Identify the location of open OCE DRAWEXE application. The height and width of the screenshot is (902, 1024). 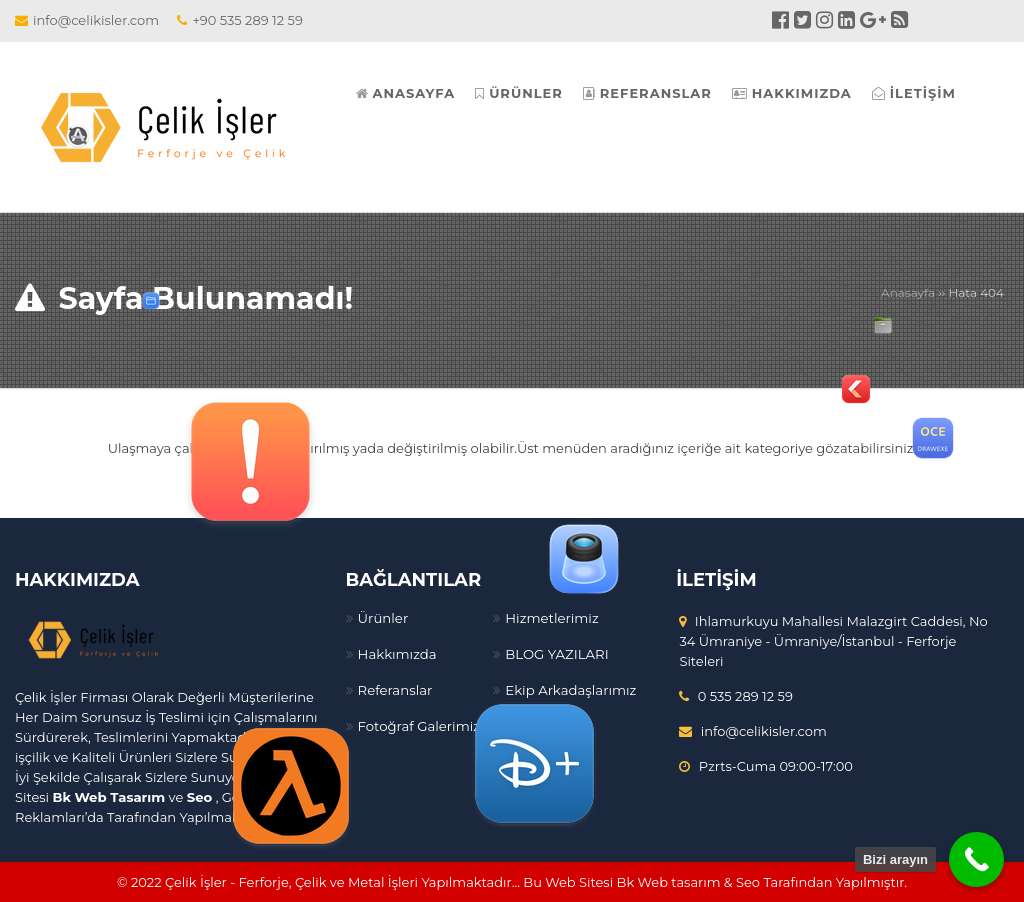
(933, 438).